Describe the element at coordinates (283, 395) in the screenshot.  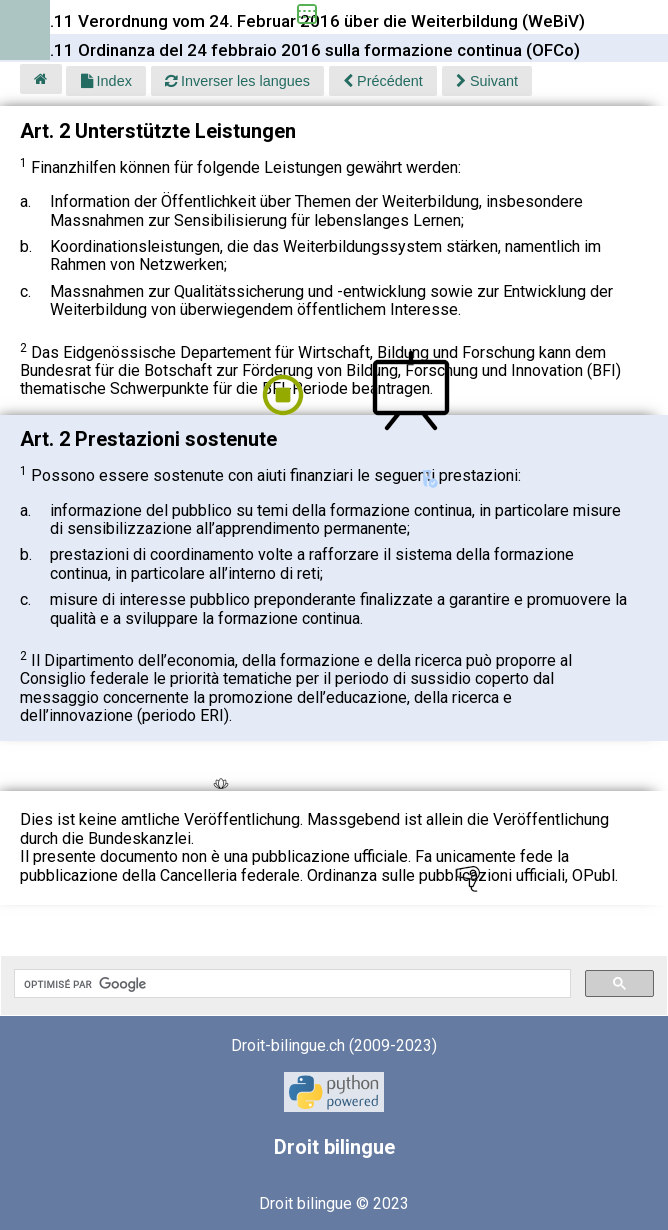
I see `stop media playback` at that location.